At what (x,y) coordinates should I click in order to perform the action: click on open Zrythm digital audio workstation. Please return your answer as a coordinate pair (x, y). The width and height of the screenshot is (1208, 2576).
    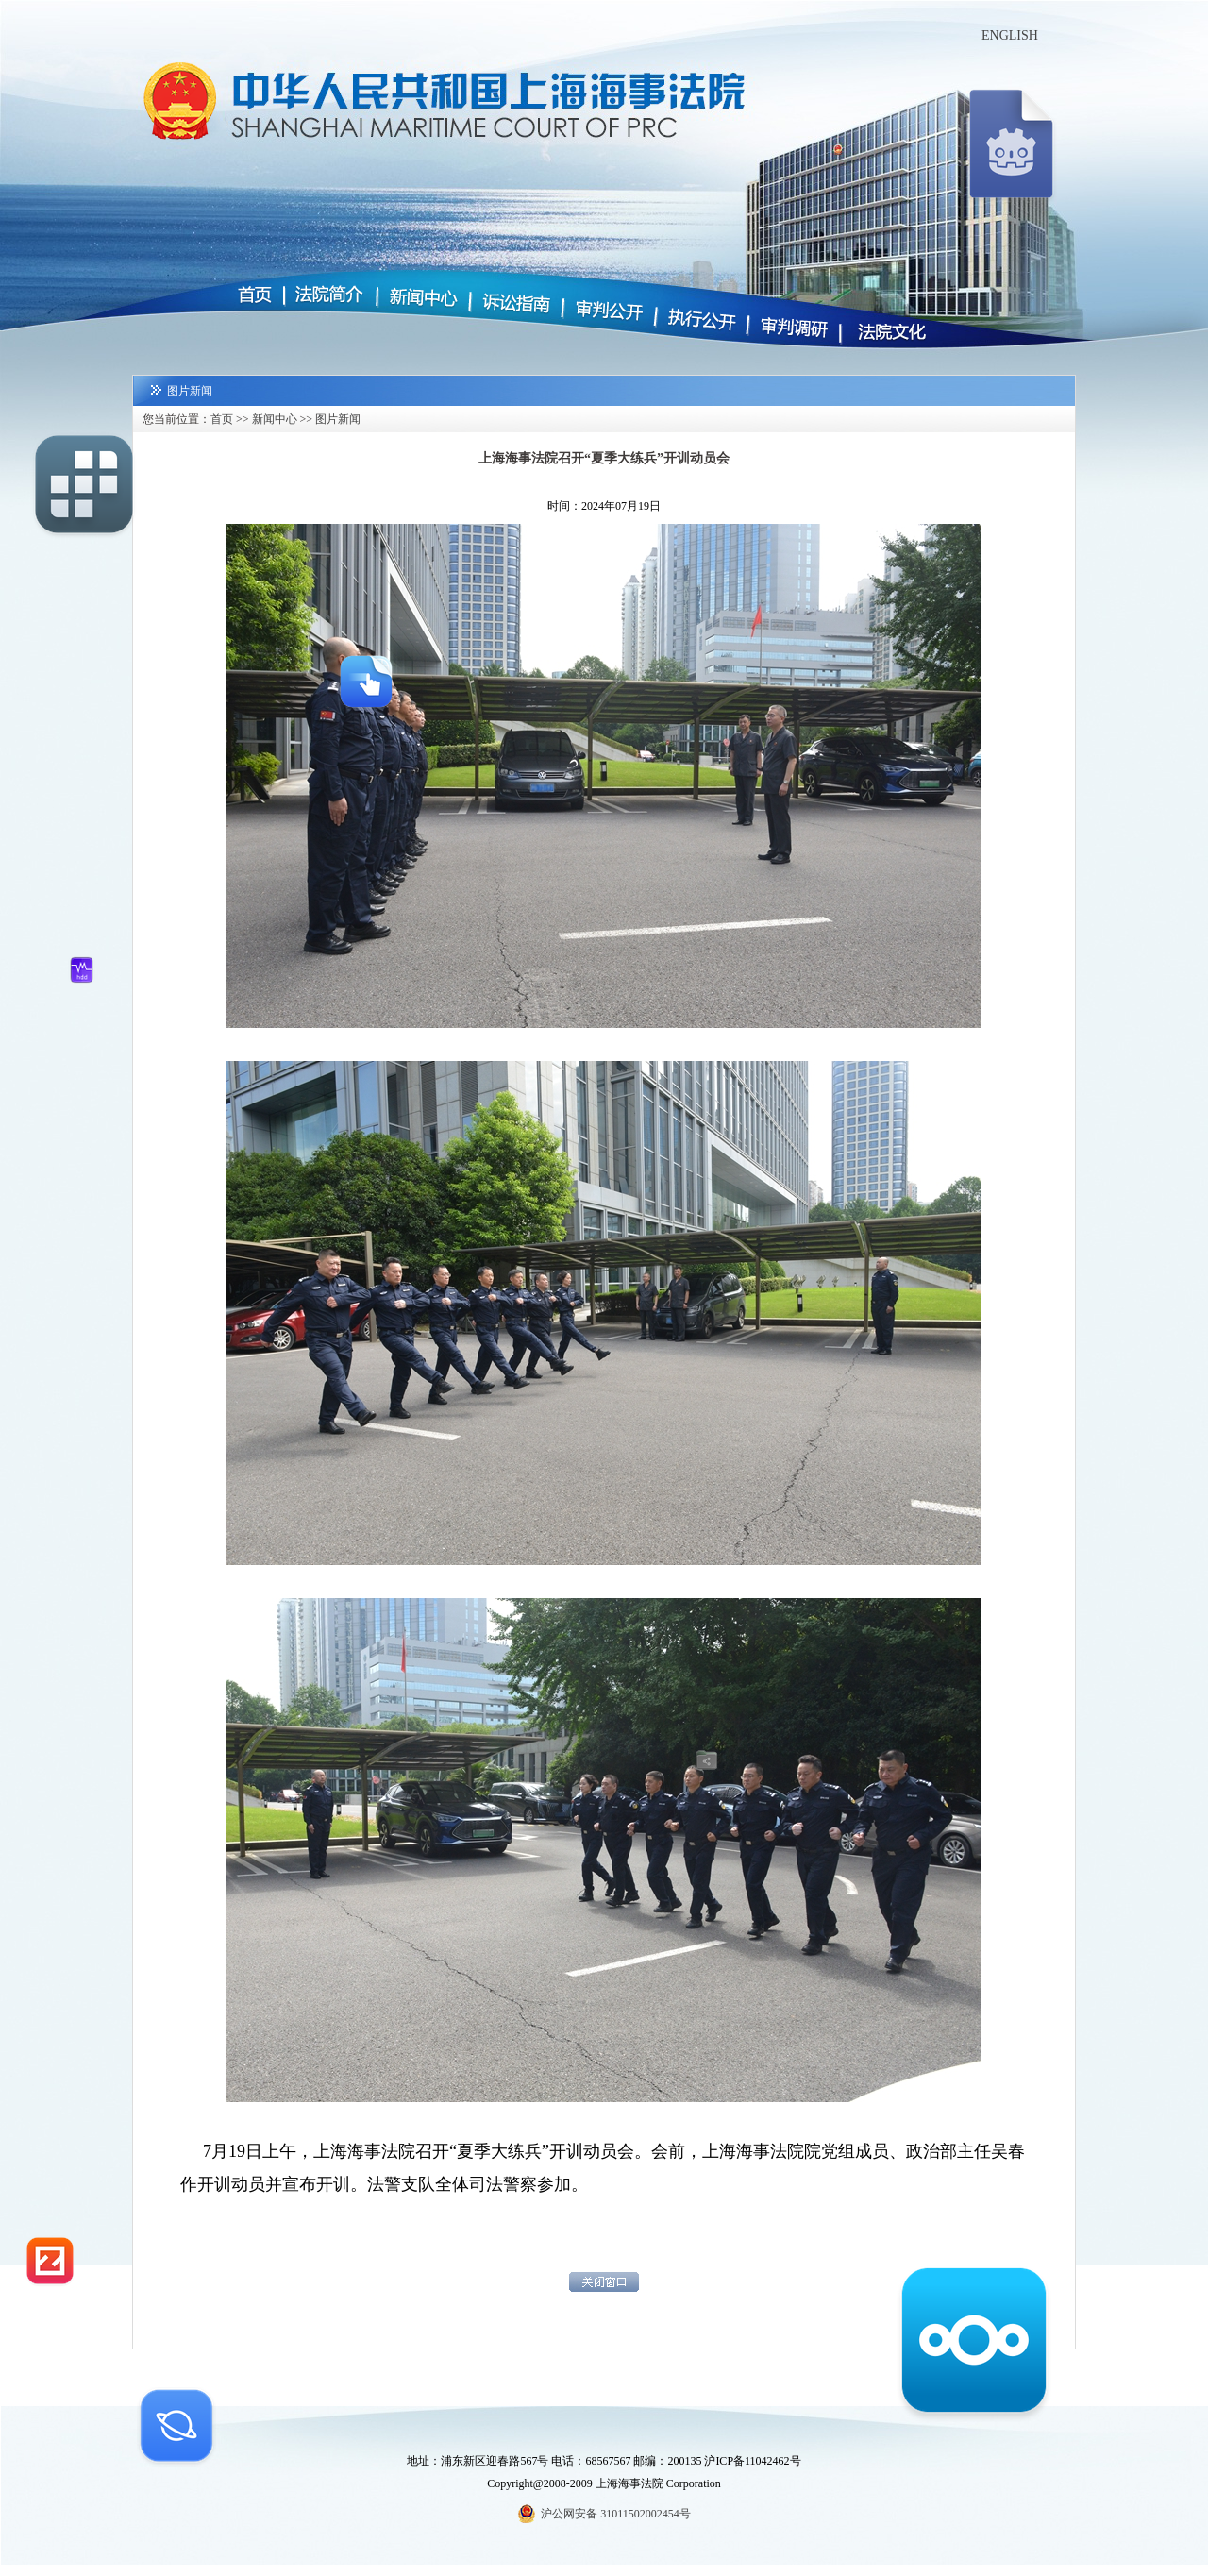
    Looking at the image, I should click on (50, 2261).